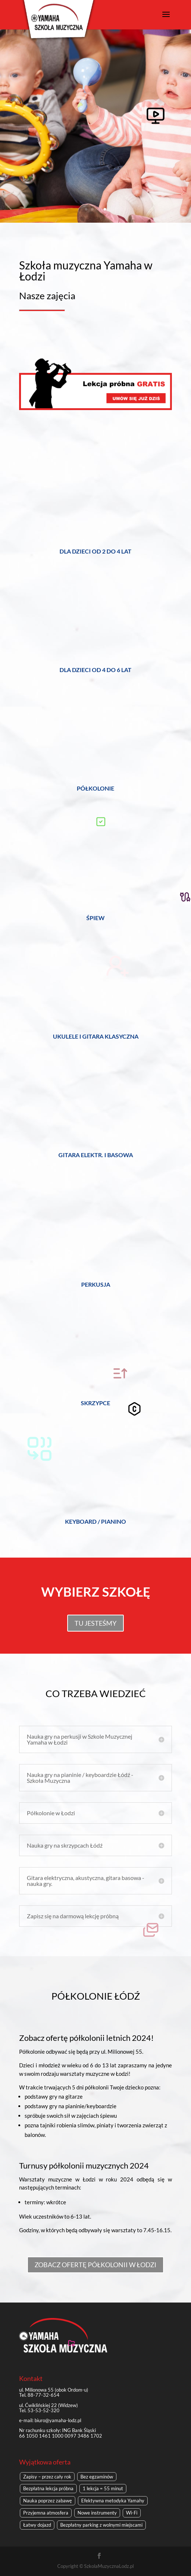 This screenshot has height=2576, width=191. Describe the element at coordinates (118, 966) in the screenshot. I see `add a new contact or friend` at that location.